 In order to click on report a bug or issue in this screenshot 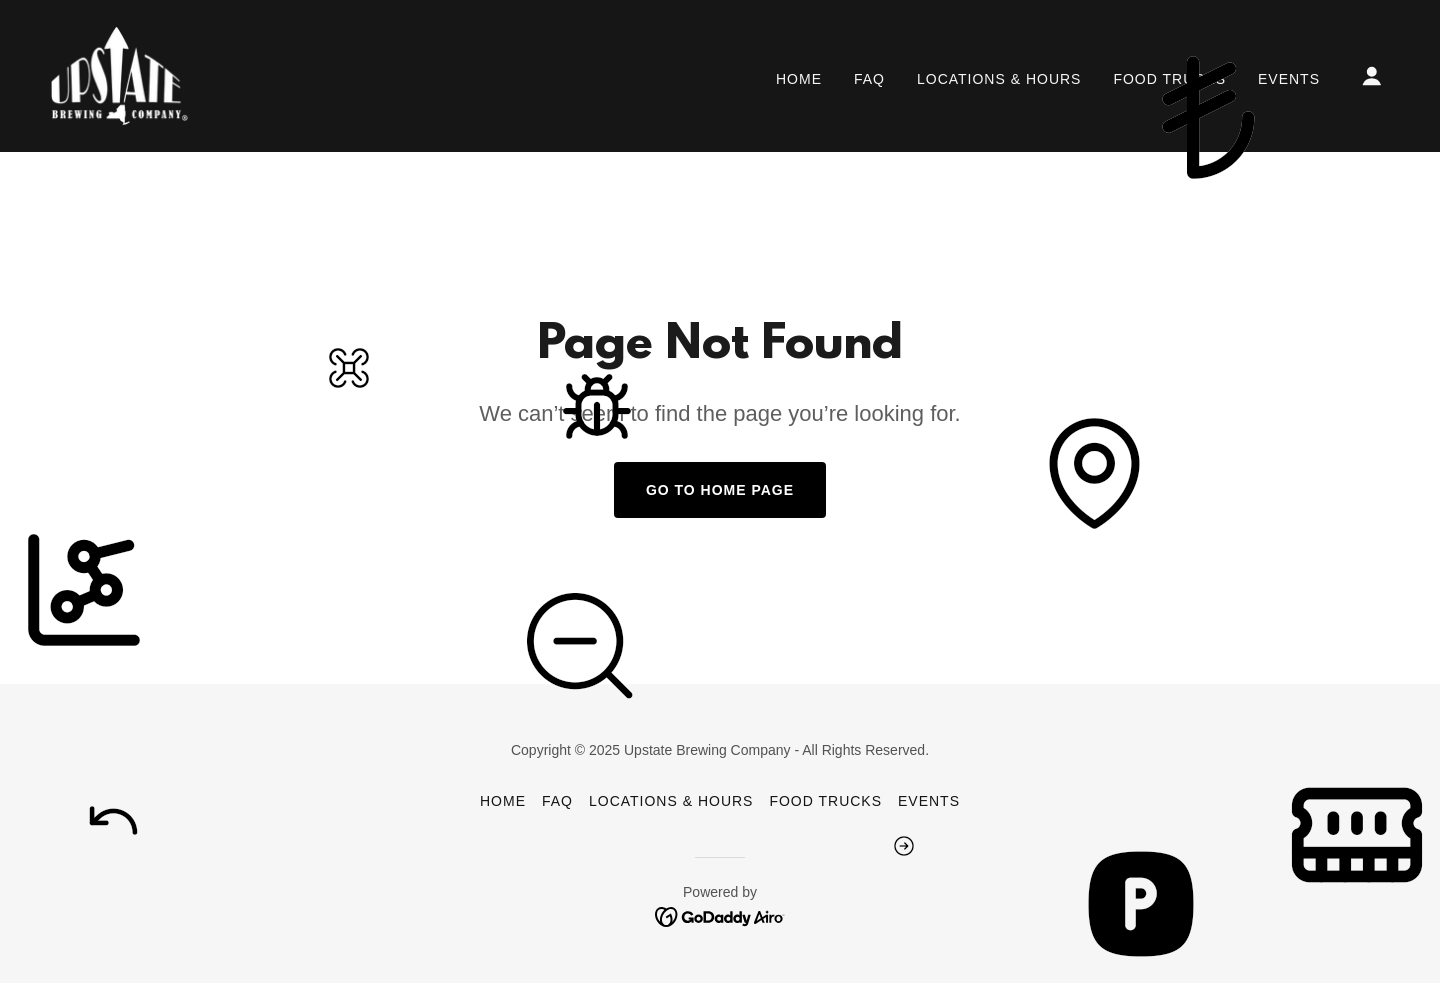, I will do `click(597, 408)`.